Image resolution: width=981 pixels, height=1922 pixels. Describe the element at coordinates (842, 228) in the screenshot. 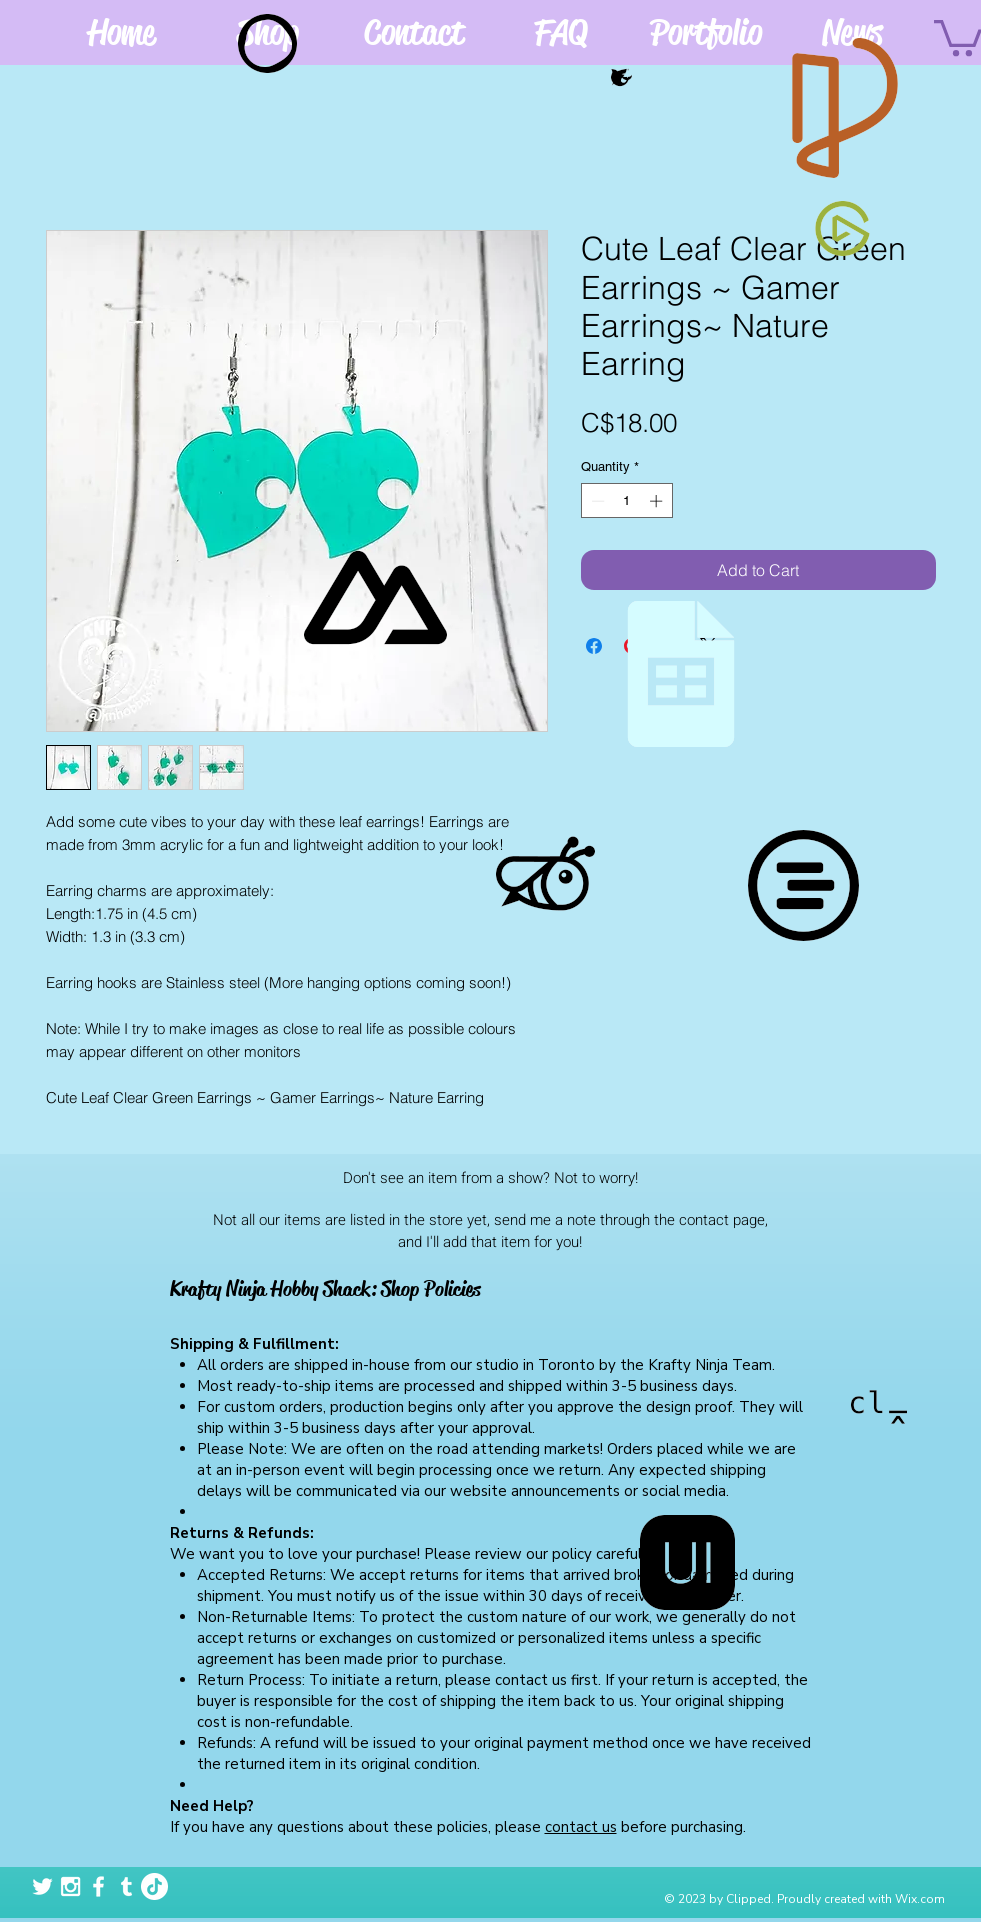

I see `elgato brand logo` at that location.